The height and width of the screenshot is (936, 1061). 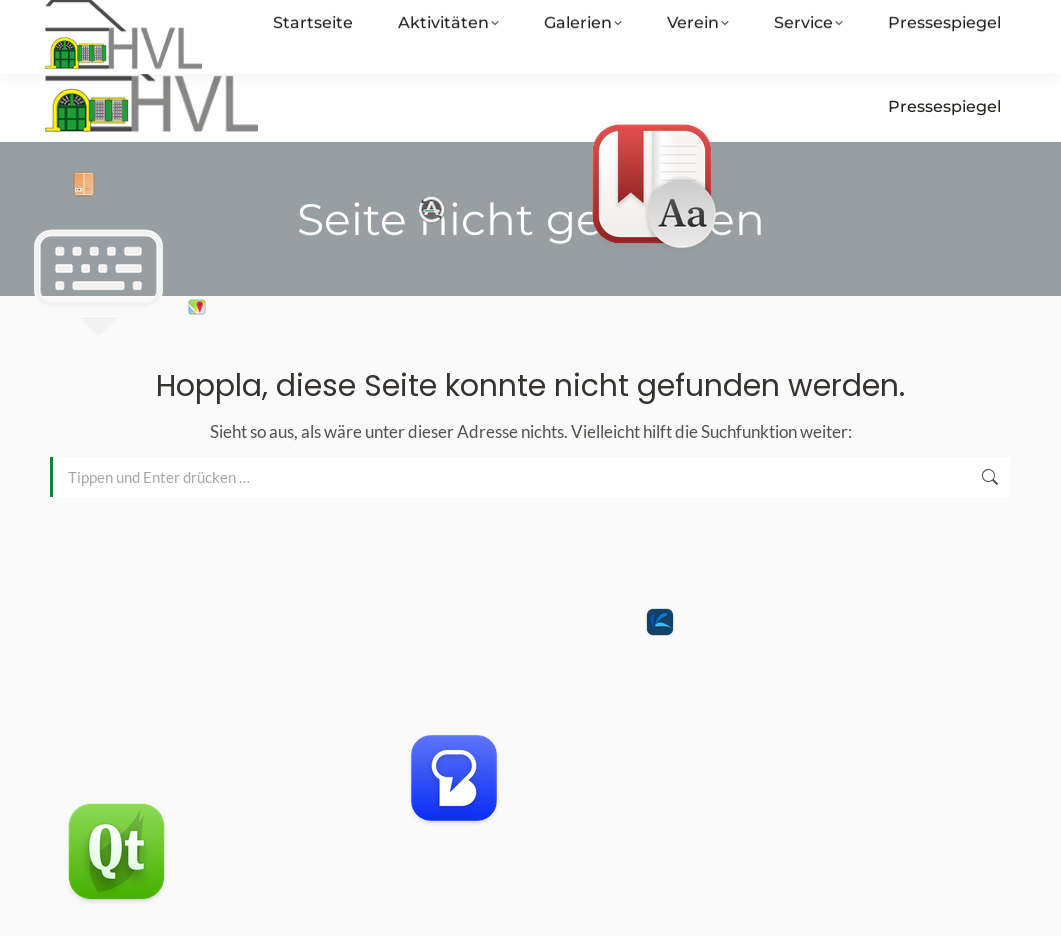 What do you see at coordinates (454, 778) in the screenshot?
I see `open beeper messaging app` at bounding box center [454, 778].